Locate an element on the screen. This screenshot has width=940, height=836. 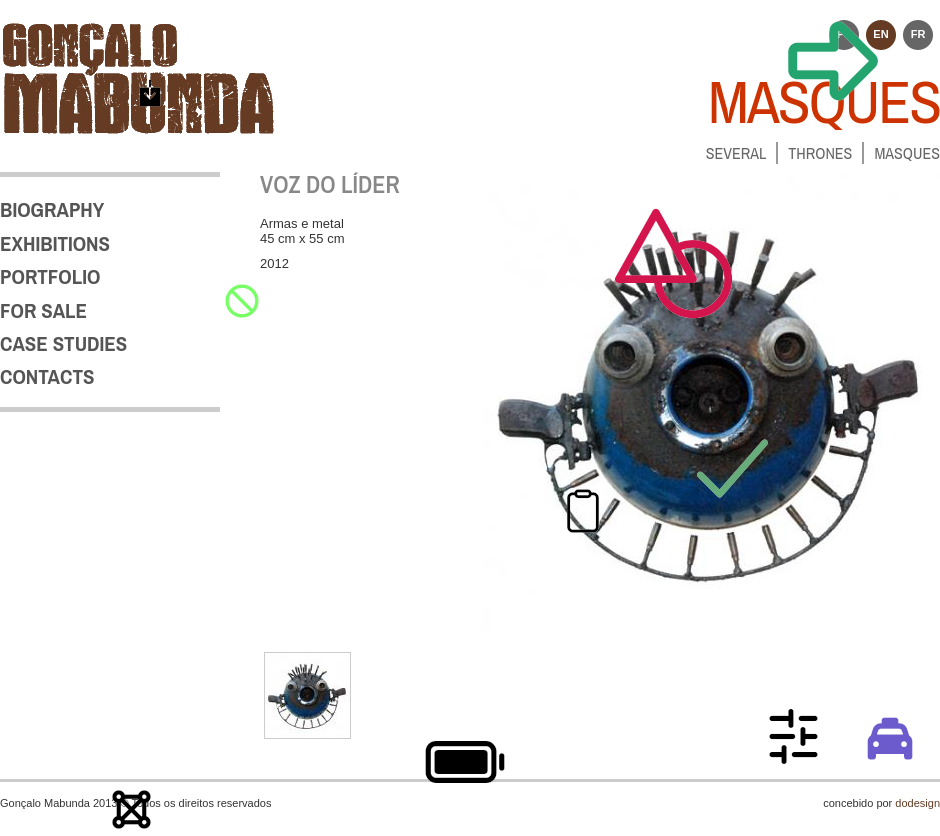
confirm or submit an action is located at coordinates (732, 468).